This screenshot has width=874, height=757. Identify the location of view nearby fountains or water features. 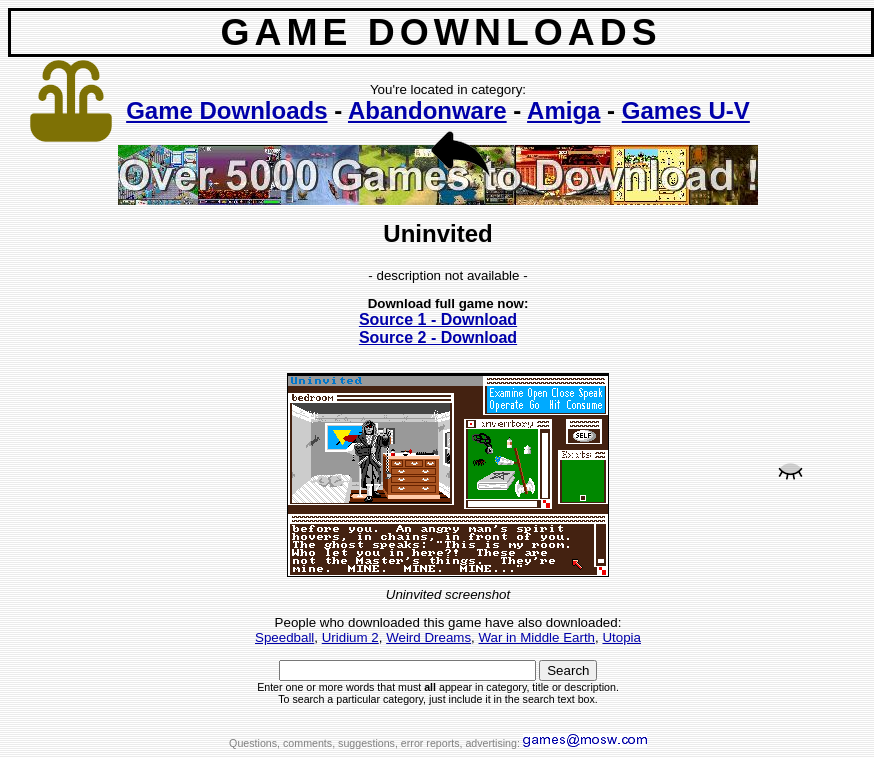
(71, 101).